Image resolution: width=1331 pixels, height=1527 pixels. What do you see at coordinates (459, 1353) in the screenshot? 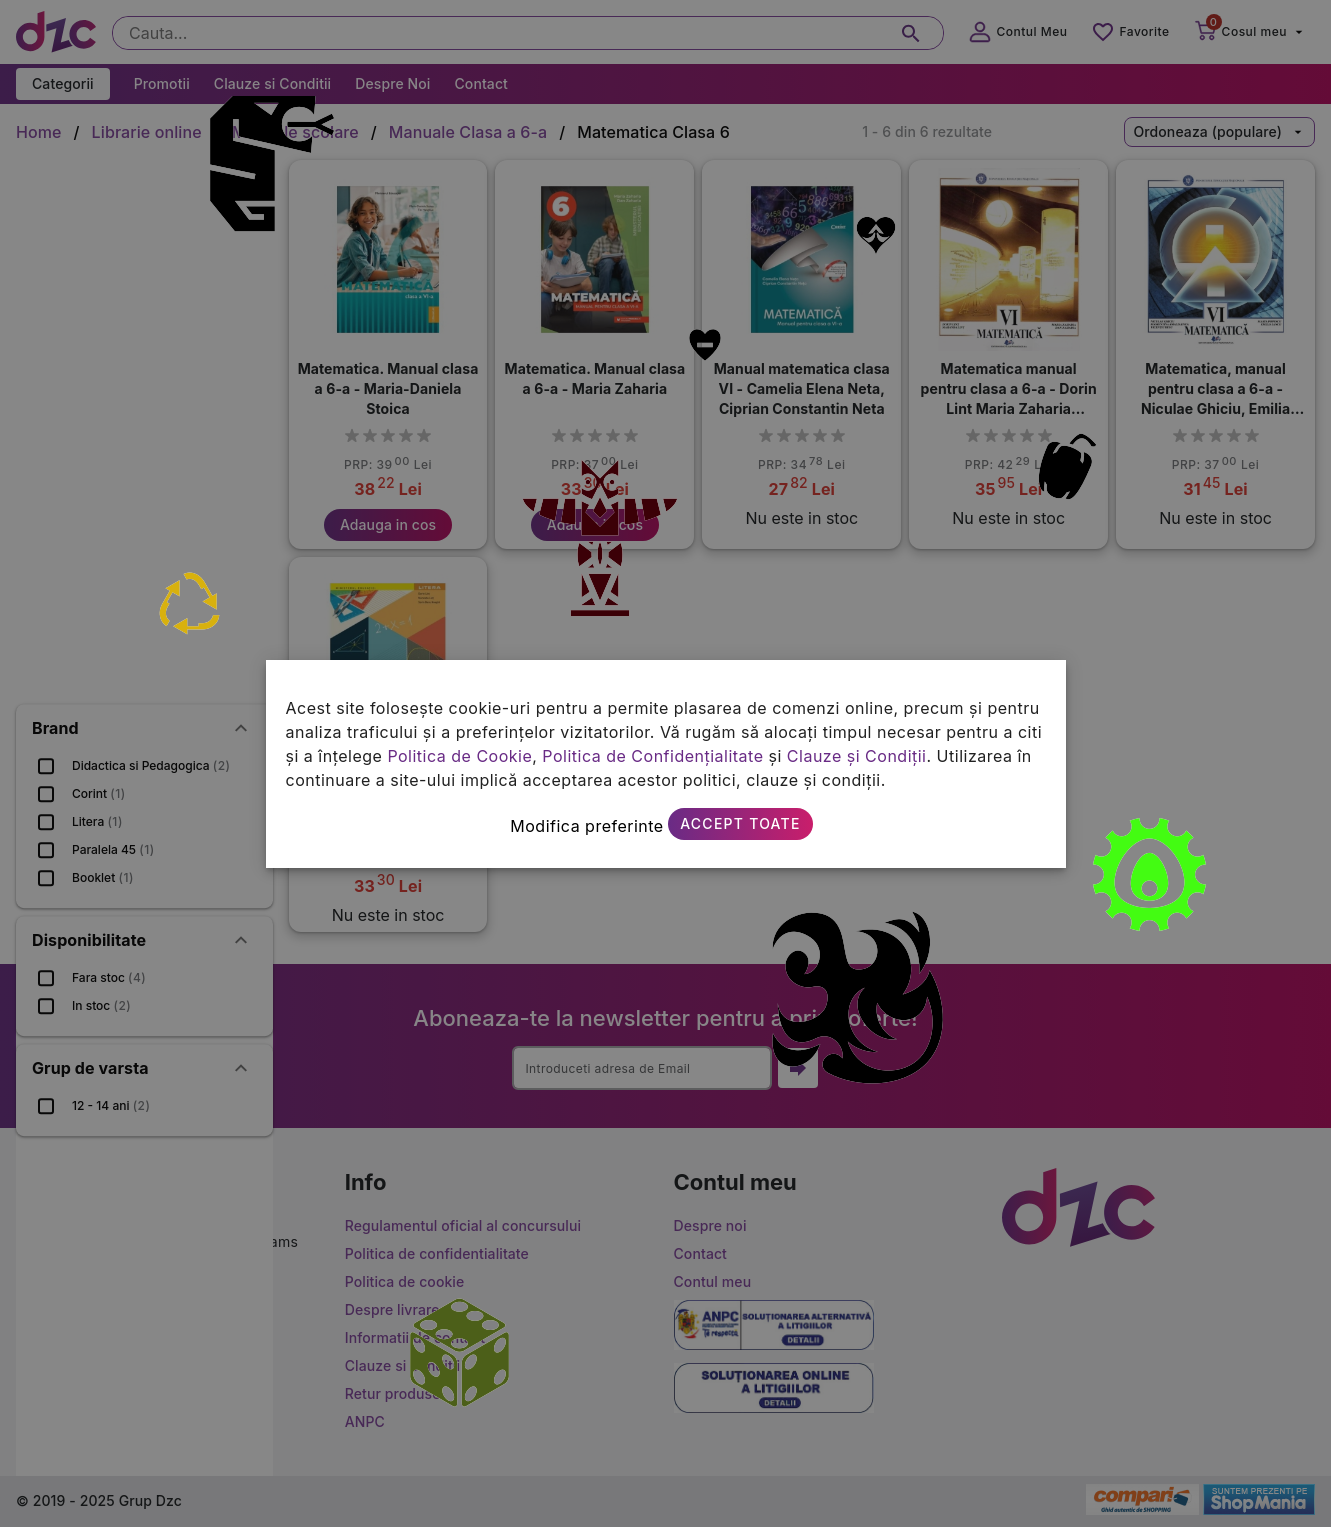
I see `roll the dice or randomize` at bounding box center [459, 1353].